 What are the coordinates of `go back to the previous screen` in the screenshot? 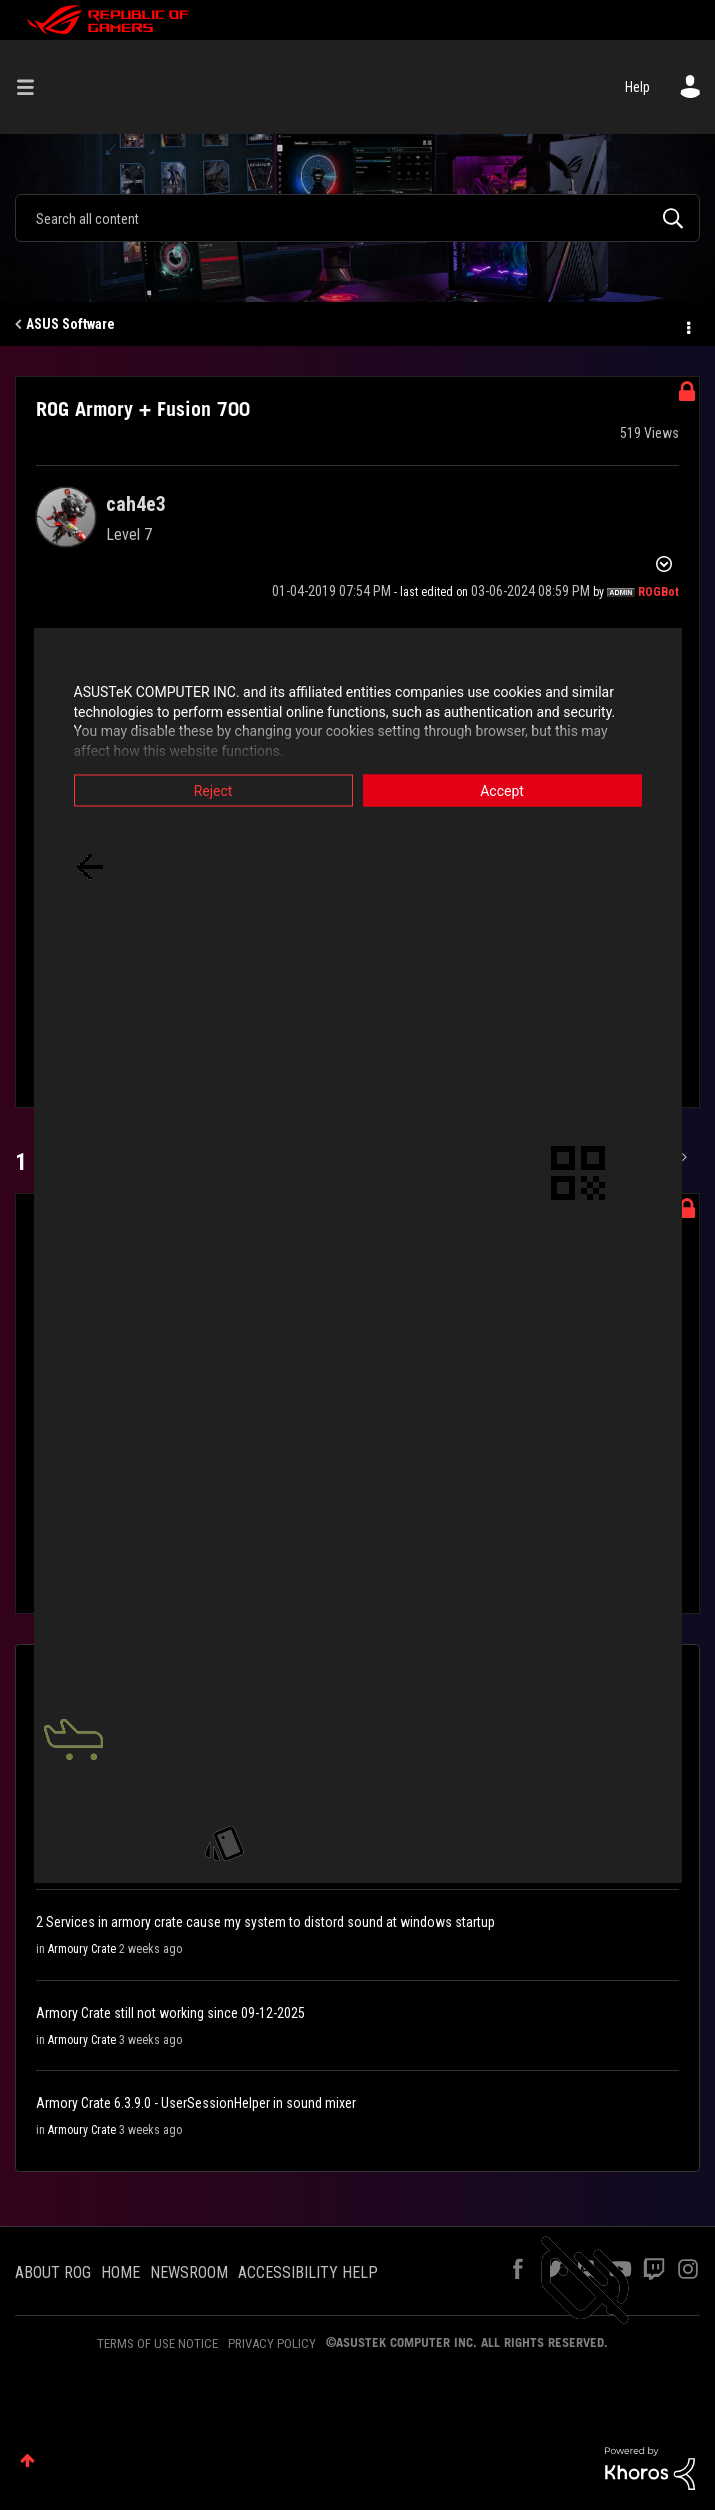 It's located at (90, 867).